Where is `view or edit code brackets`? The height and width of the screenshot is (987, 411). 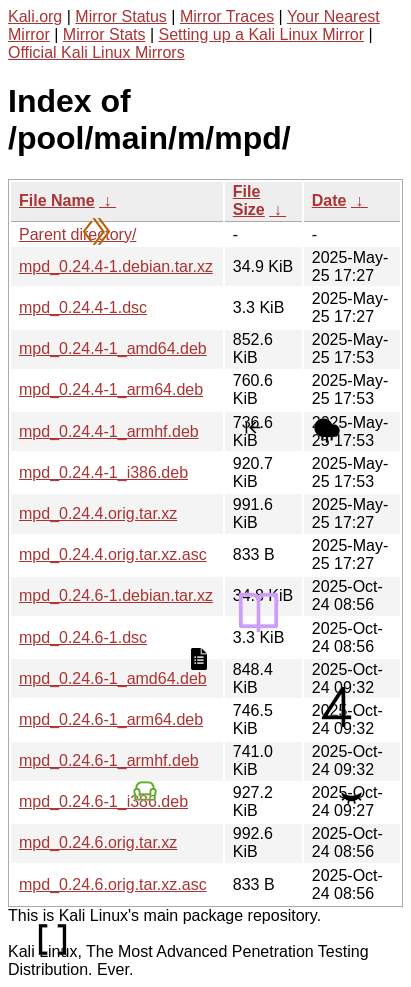
view or edit code brackets is located at coordinates (52, 939).